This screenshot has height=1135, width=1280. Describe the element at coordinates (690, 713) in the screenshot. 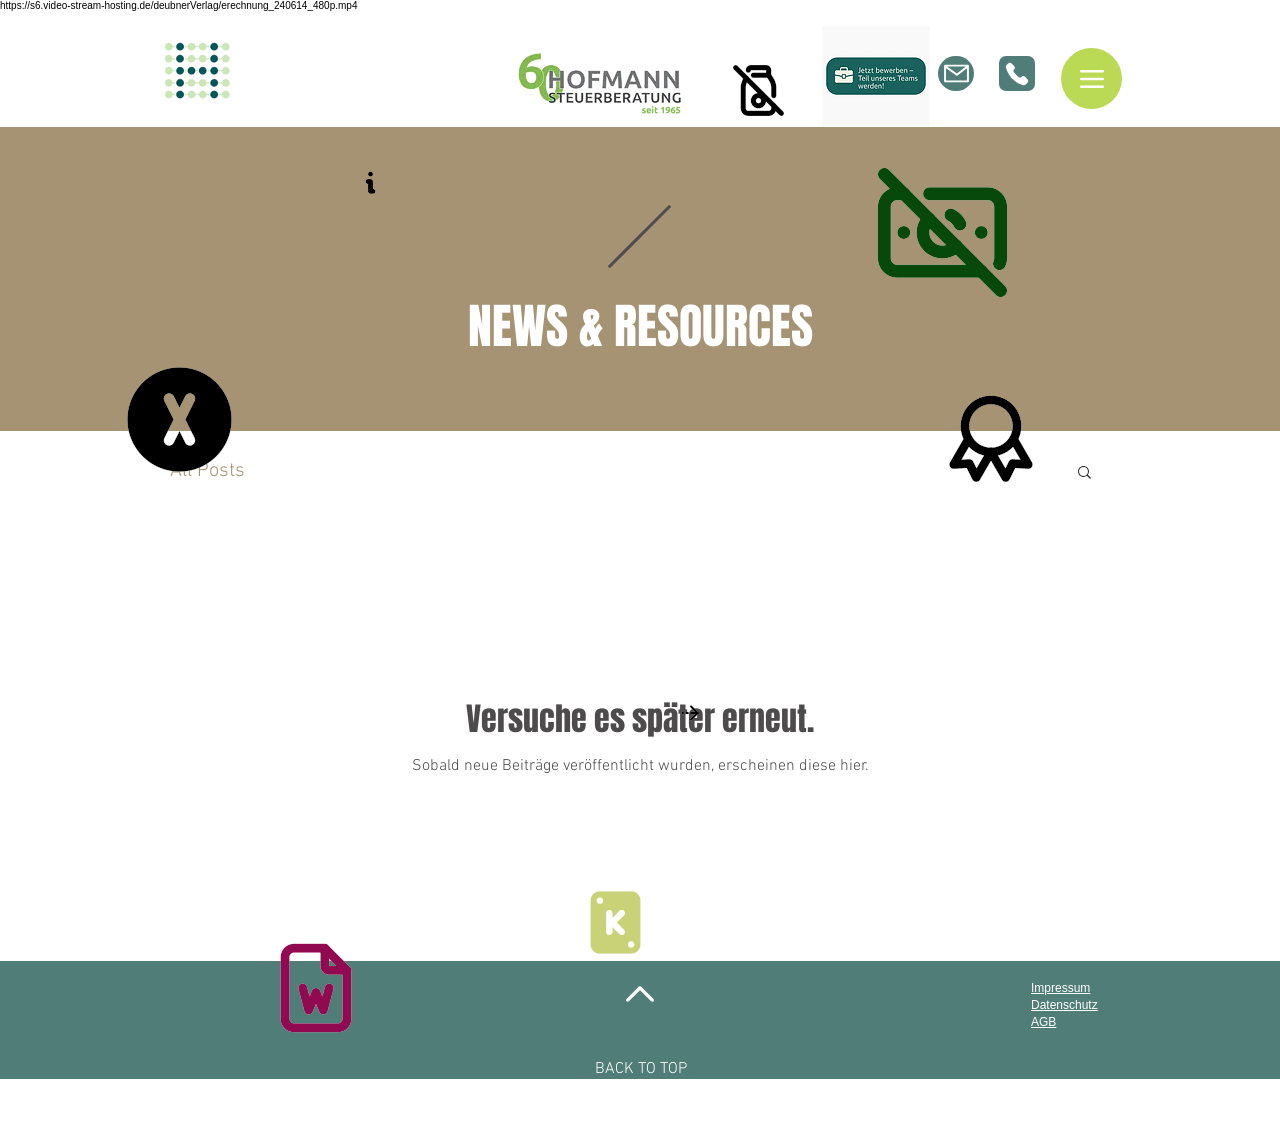

I see `continue to the next step` at that location.